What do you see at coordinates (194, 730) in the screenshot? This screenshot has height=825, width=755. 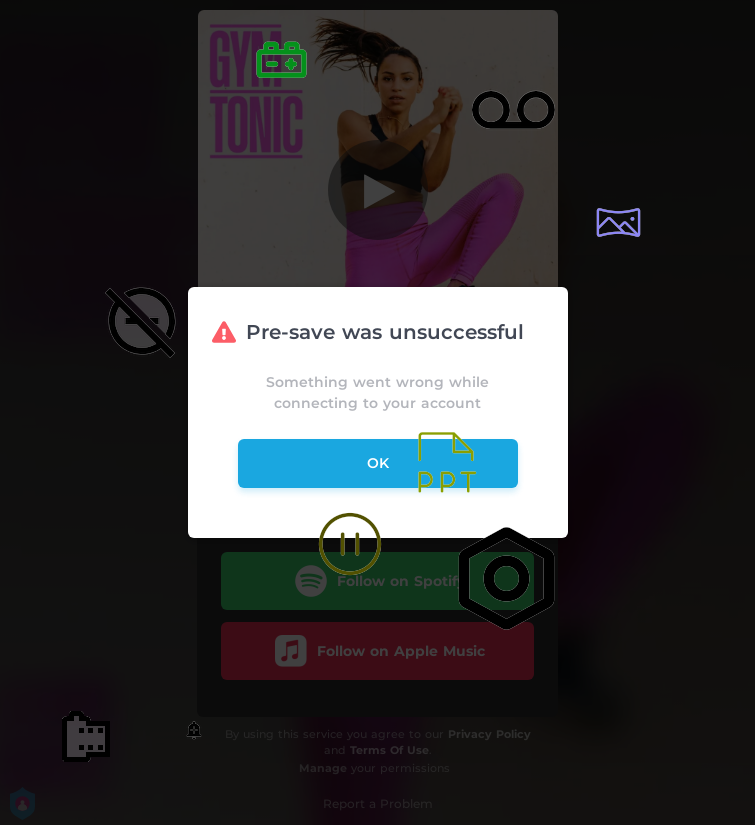 I see `add a new alert or notification` at bounding box center [194, 730].